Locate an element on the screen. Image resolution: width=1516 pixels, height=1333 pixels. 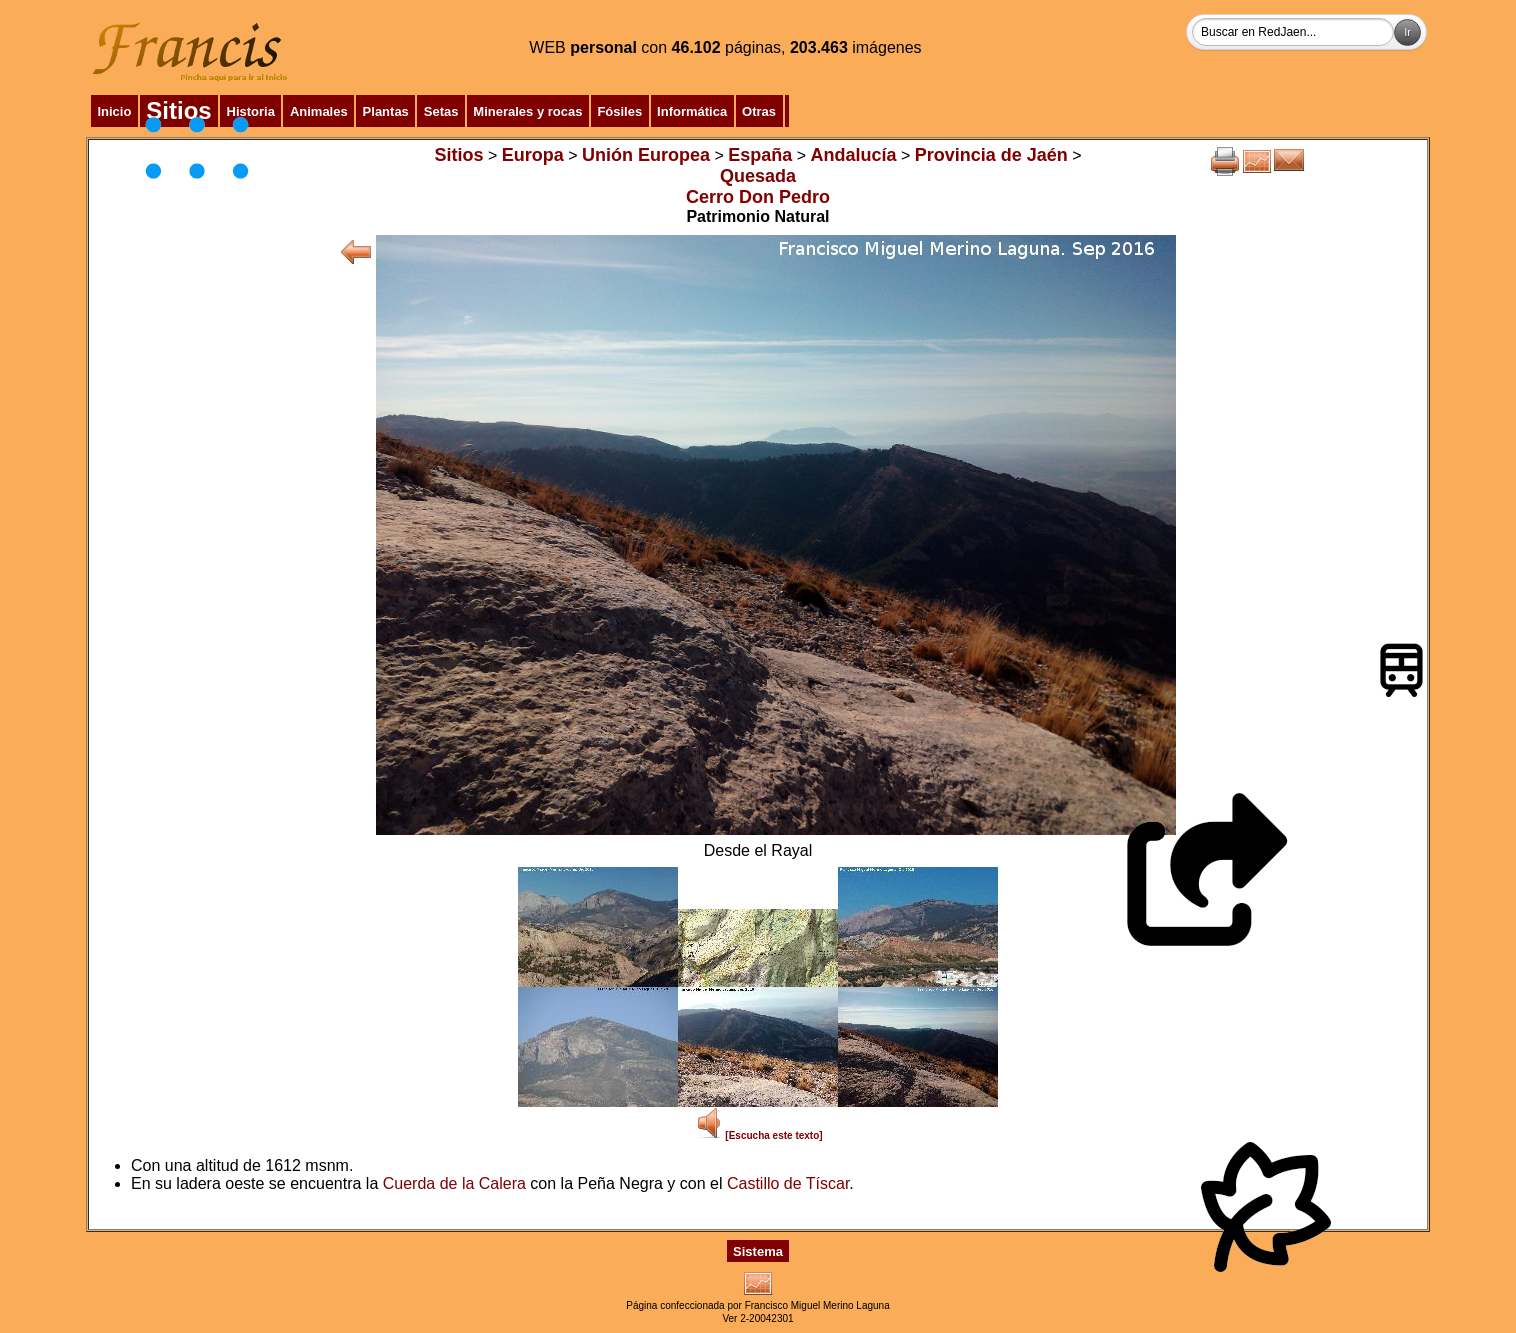
access train schedules or railway information is located at coordinates (1401, 668).